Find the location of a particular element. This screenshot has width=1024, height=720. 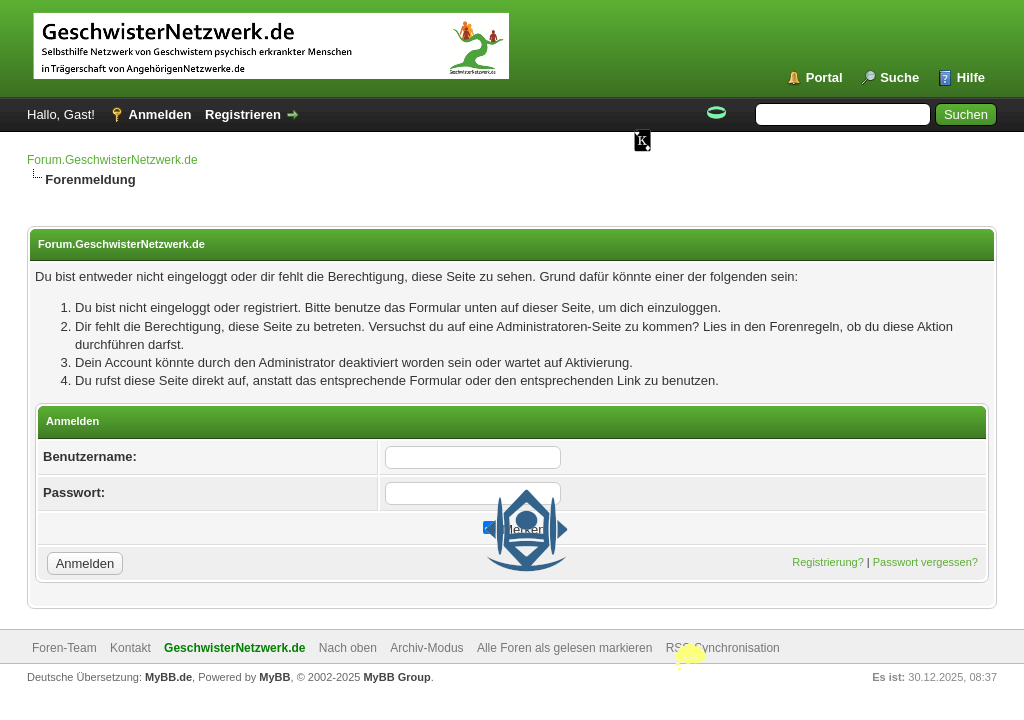

decorative game emblem or faction symbol is located at coordinates (526, 530).